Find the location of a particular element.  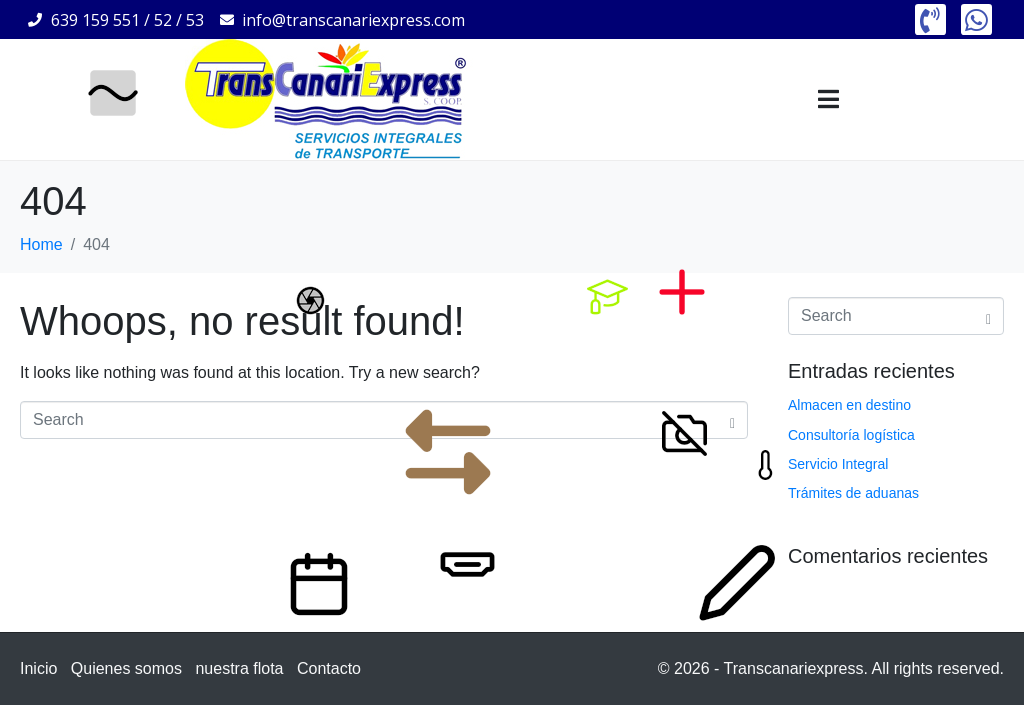

view or open calendar is located at coordinates (319, 584).